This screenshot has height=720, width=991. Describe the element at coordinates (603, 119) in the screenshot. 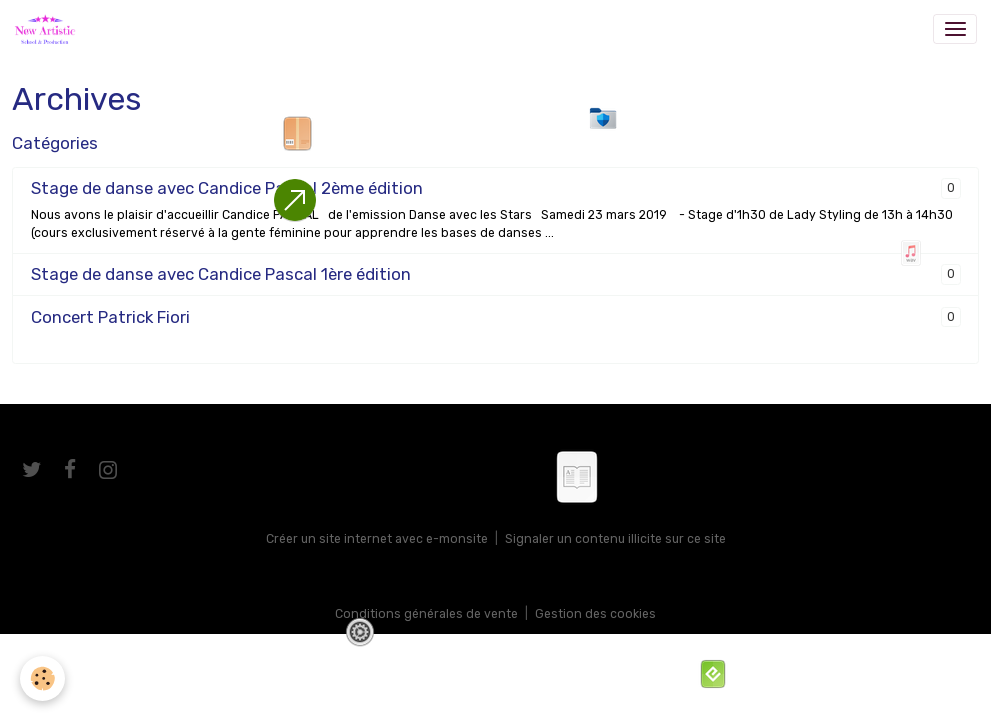

I see `open microsoft defender security files folder` at that location.